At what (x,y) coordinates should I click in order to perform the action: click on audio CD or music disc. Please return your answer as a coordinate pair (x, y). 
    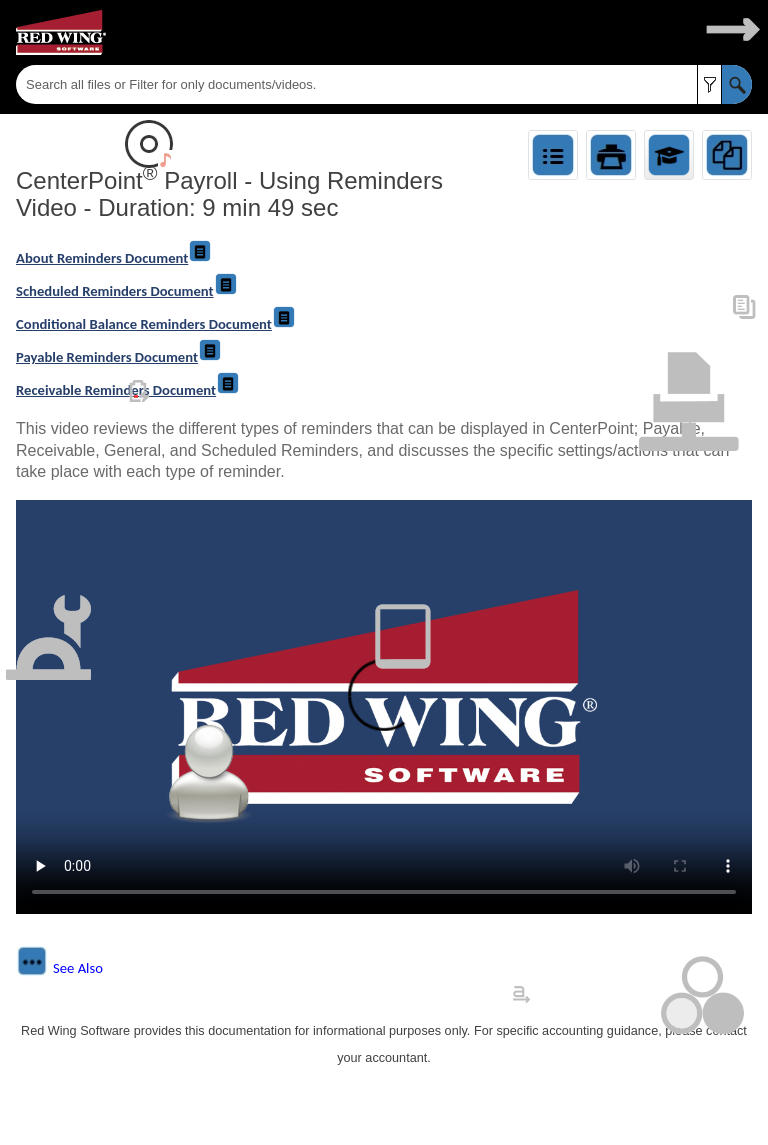
    Looking at the image, I should click on (149, 144).